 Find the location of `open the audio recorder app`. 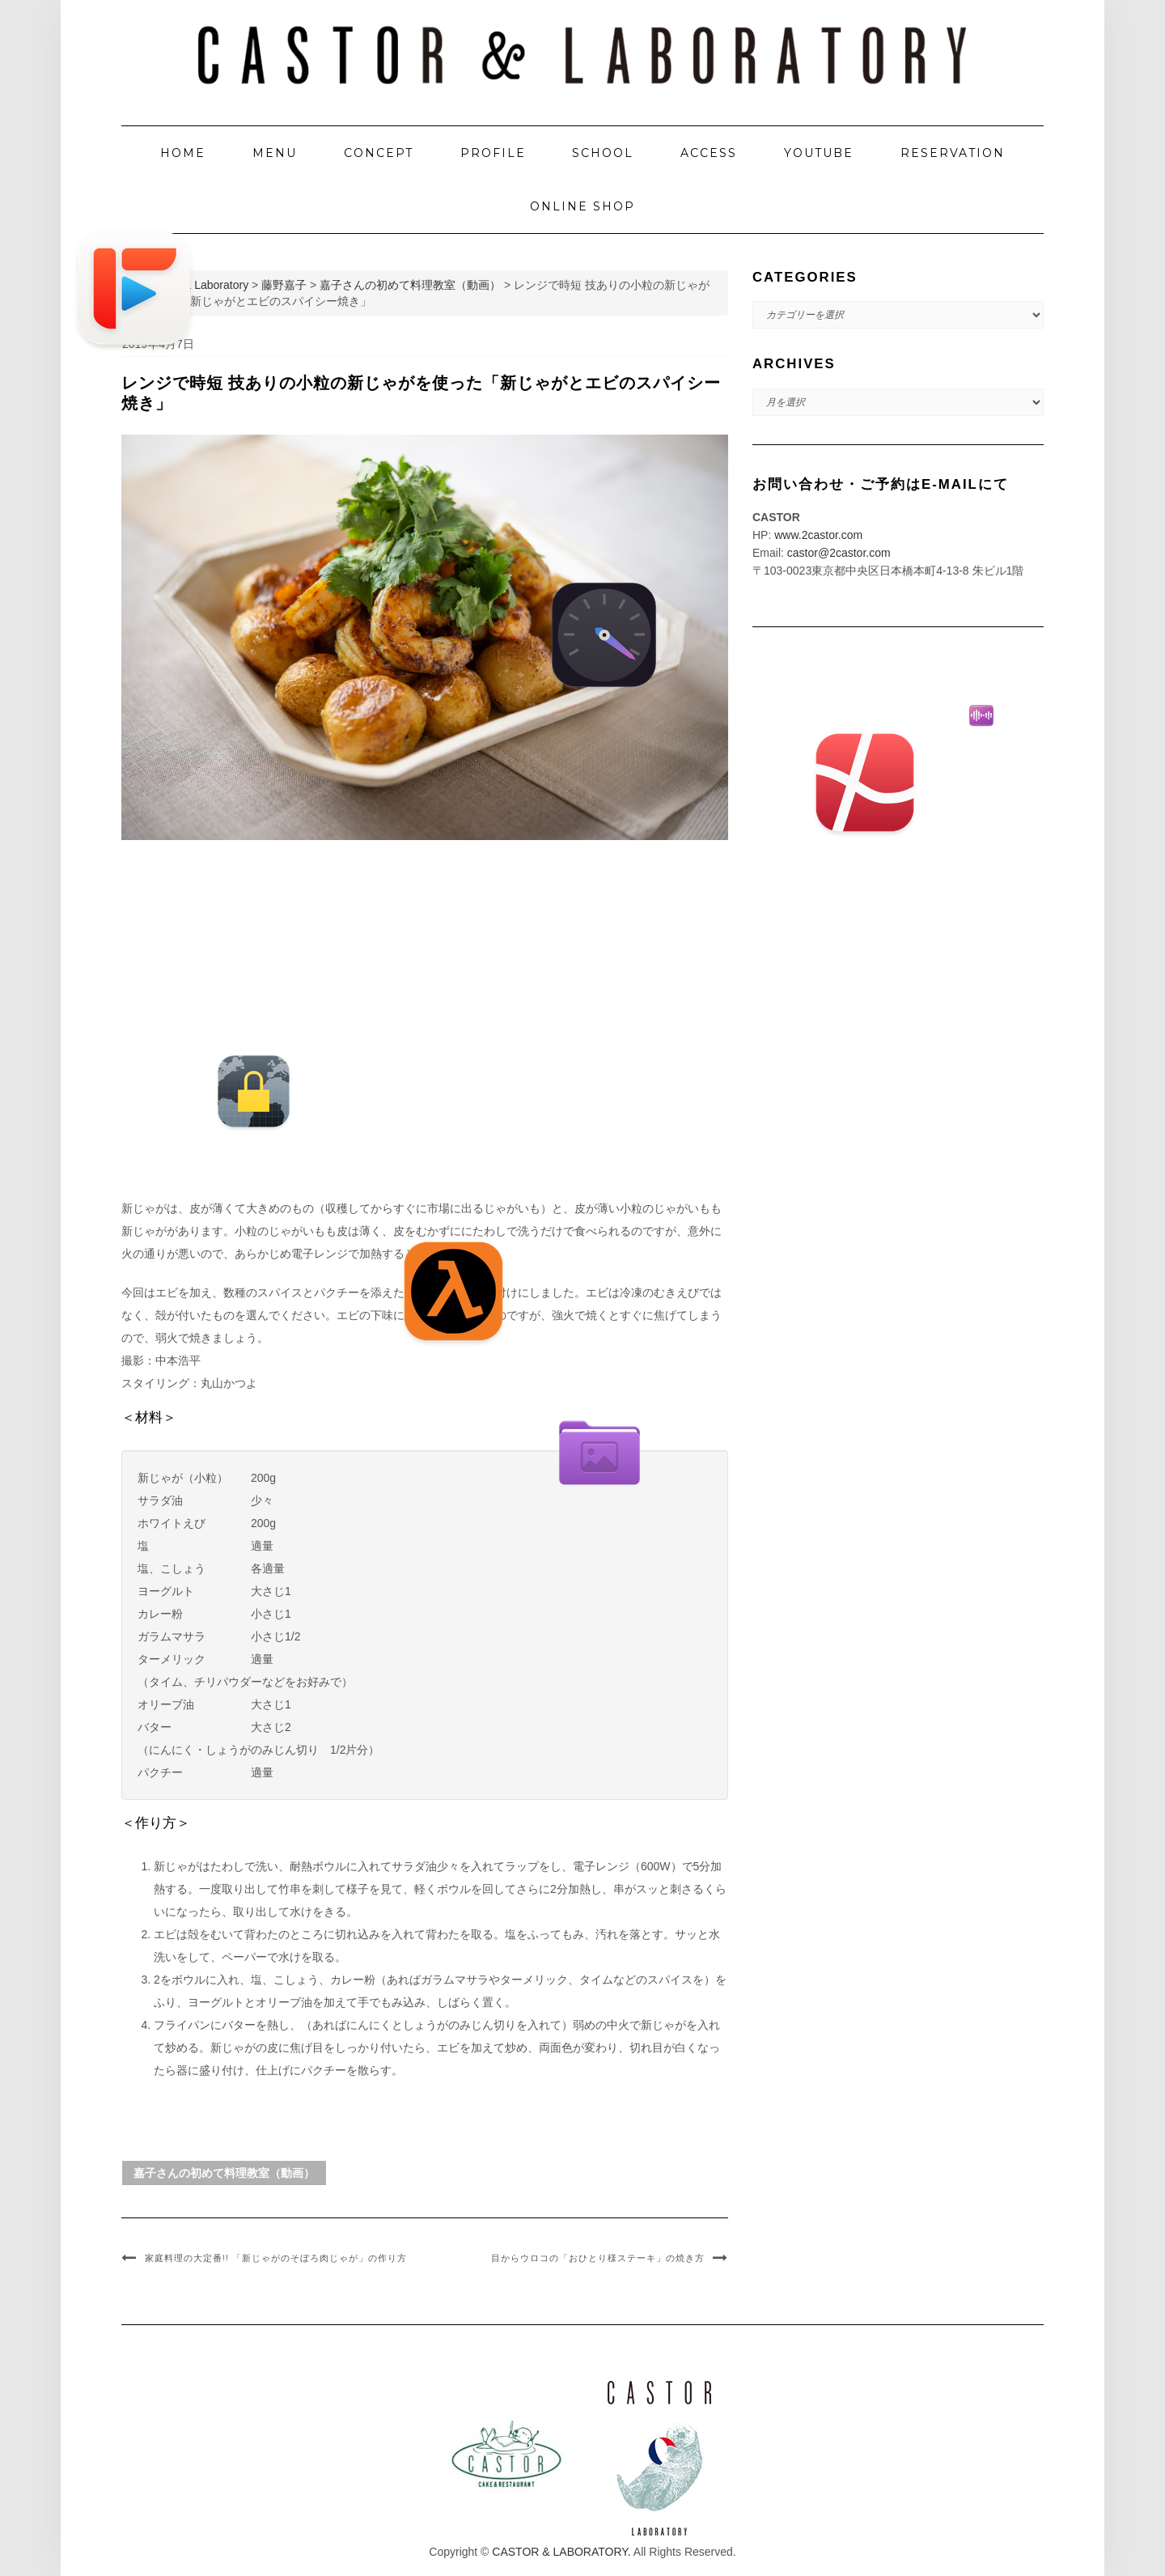

open the audio recorder app is located at coordinates (981, 715).